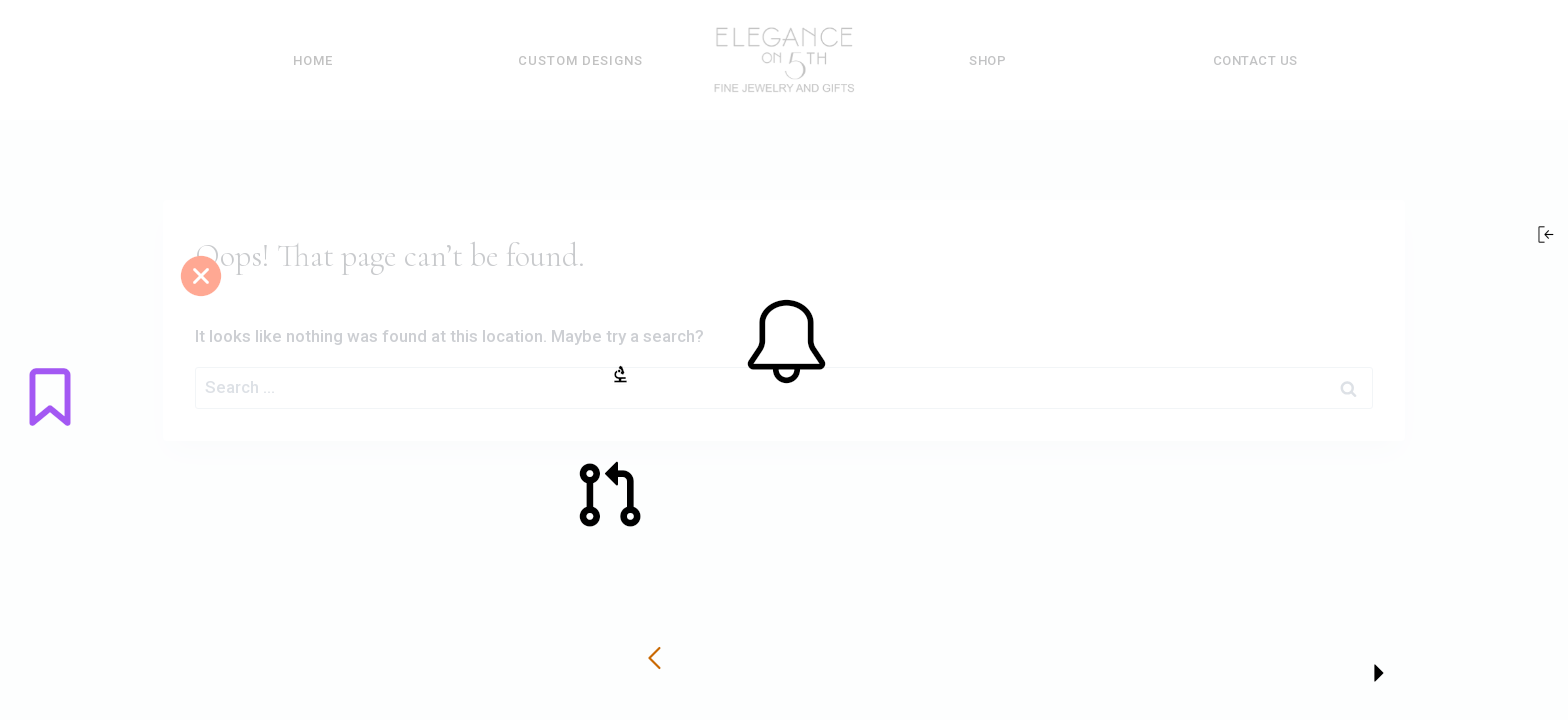  Describe the element at coordinates (786, 342) in the screenshot. I see `view notifications` at that location.